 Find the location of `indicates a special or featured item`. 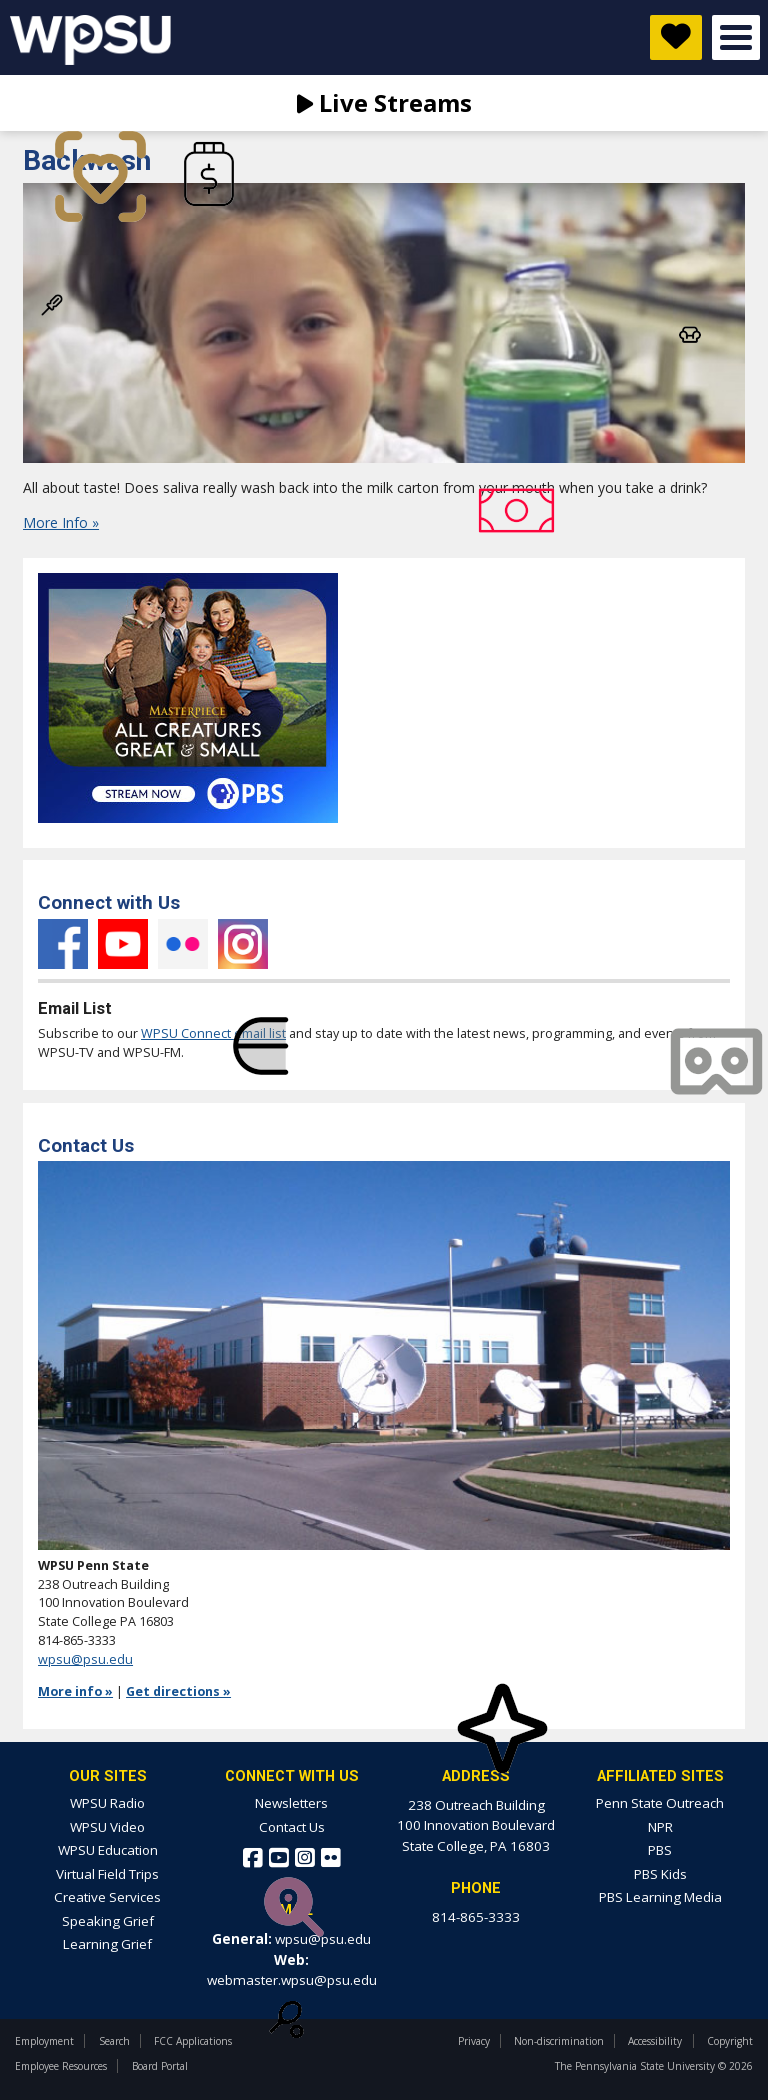

indicates a special or featured item is located at coordinates (502, 1728).